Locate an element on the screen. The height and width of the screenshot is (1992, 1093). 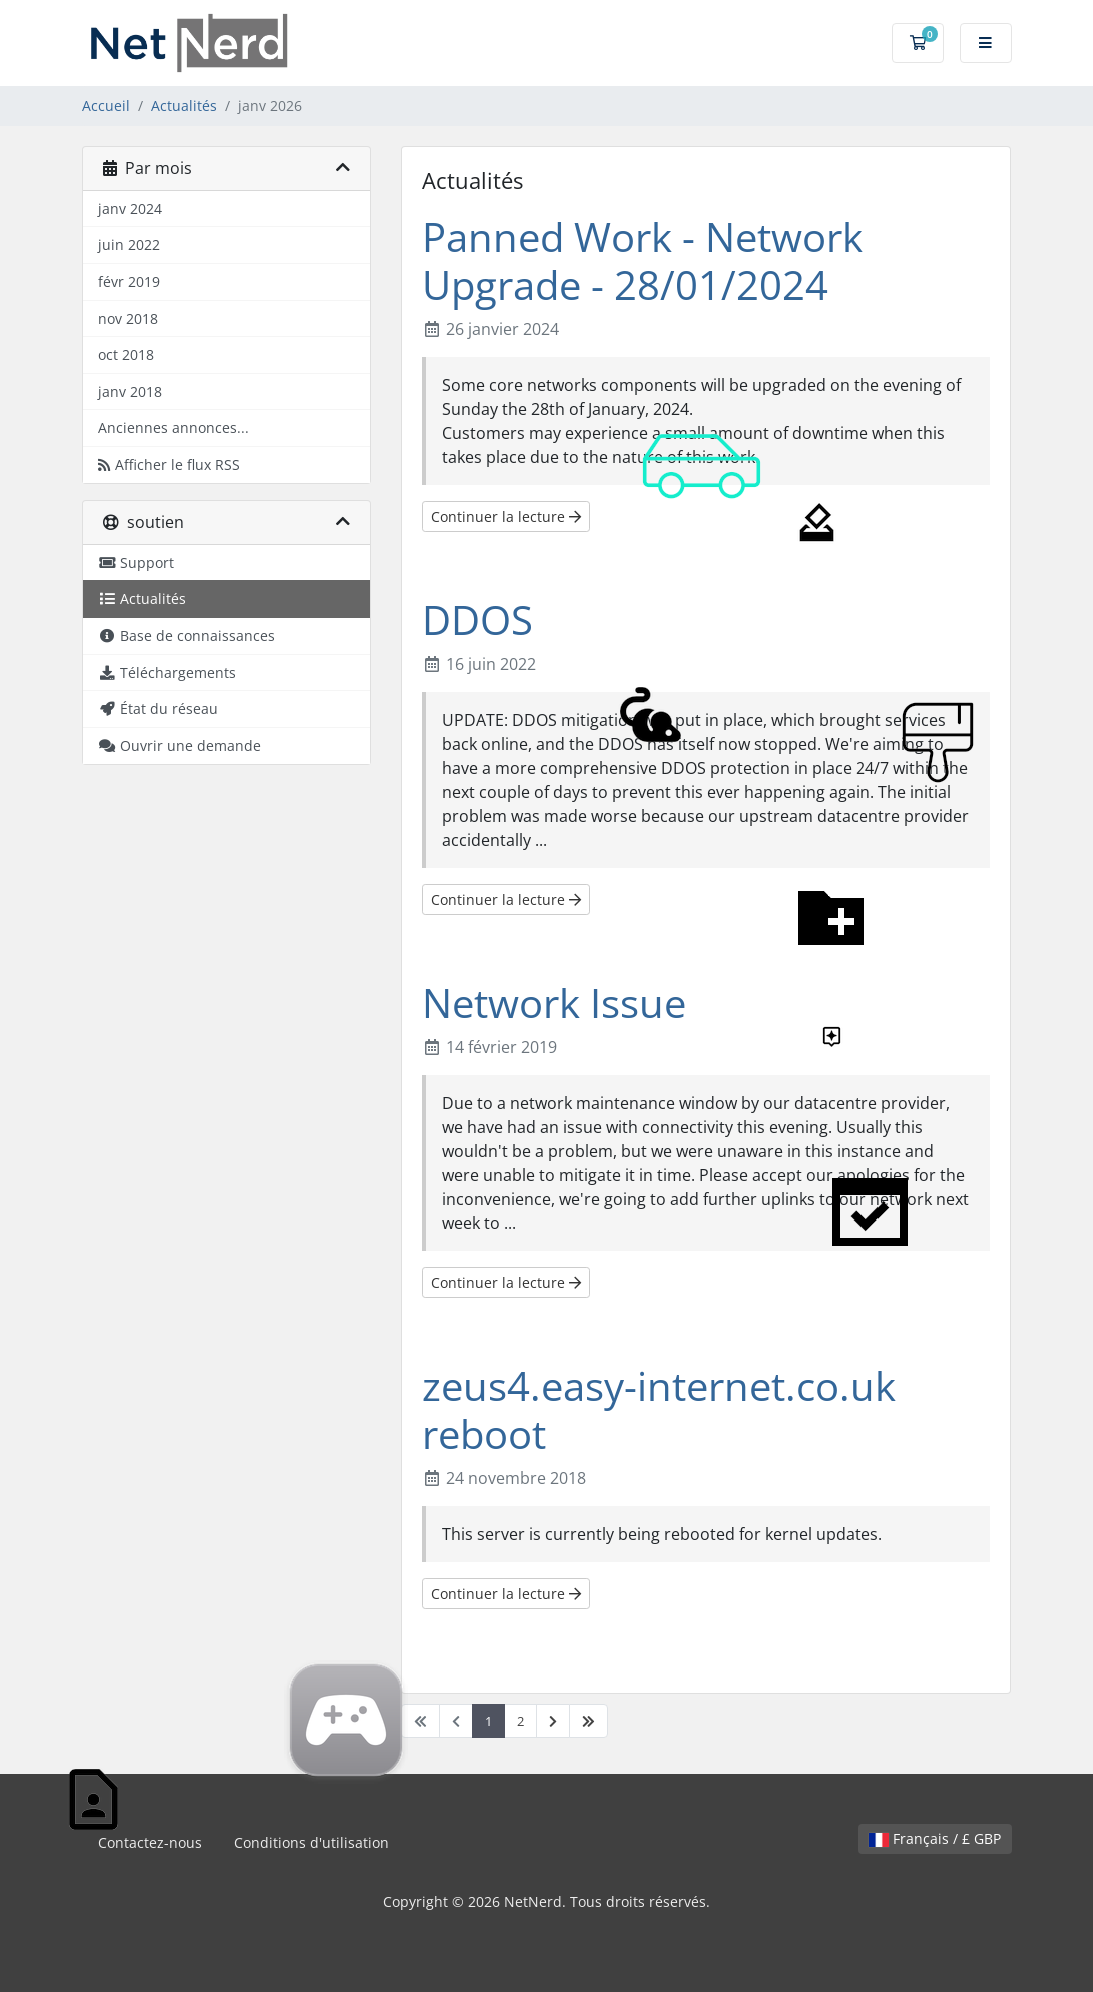
open games folder or category is located at coordinates (346, 1720).